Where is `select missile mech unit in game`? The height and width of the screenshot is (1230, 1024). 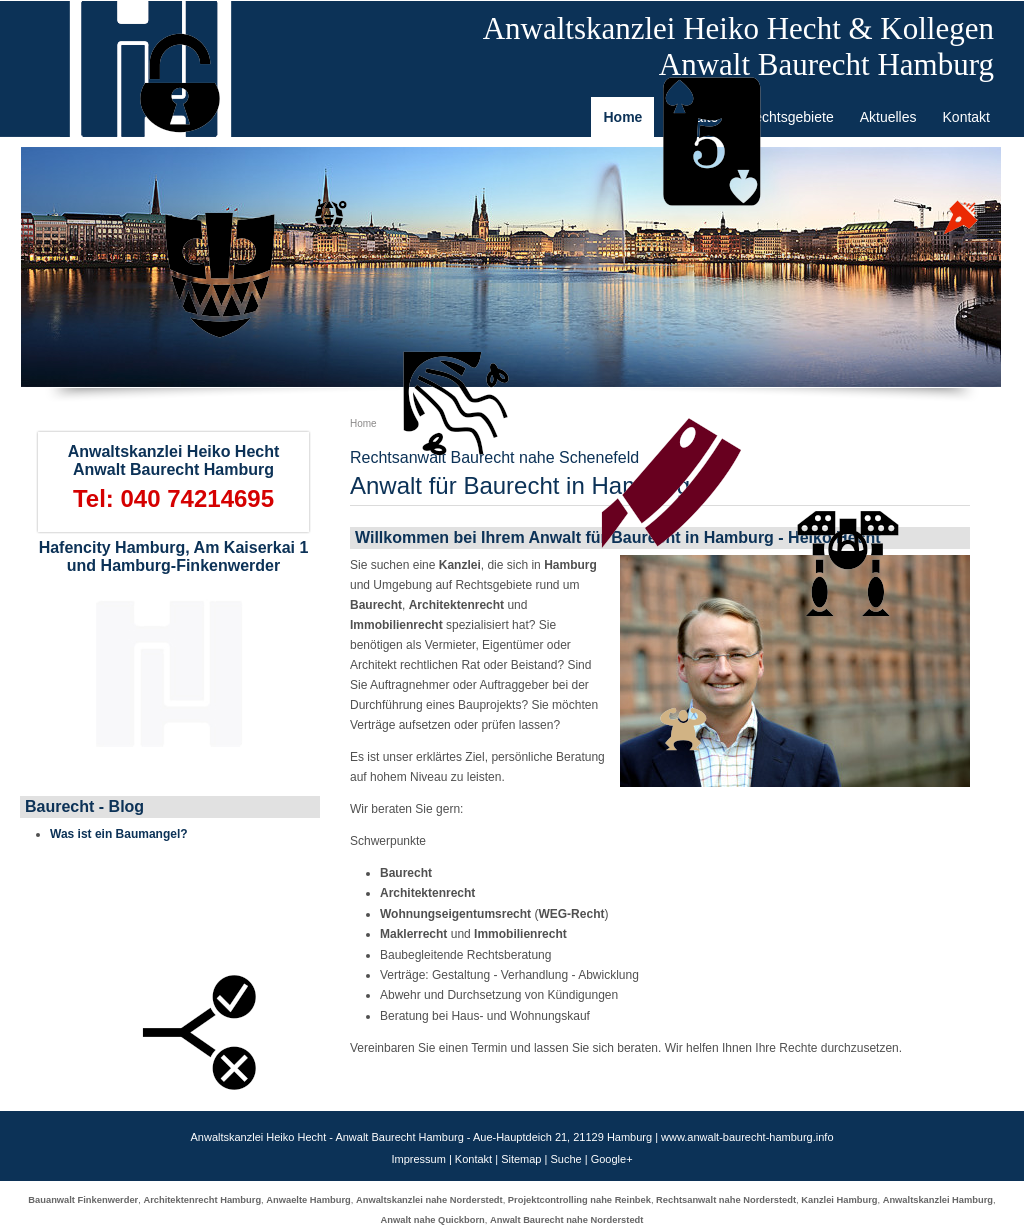
select missile mech unit in game is located at coordinates (848, 564).